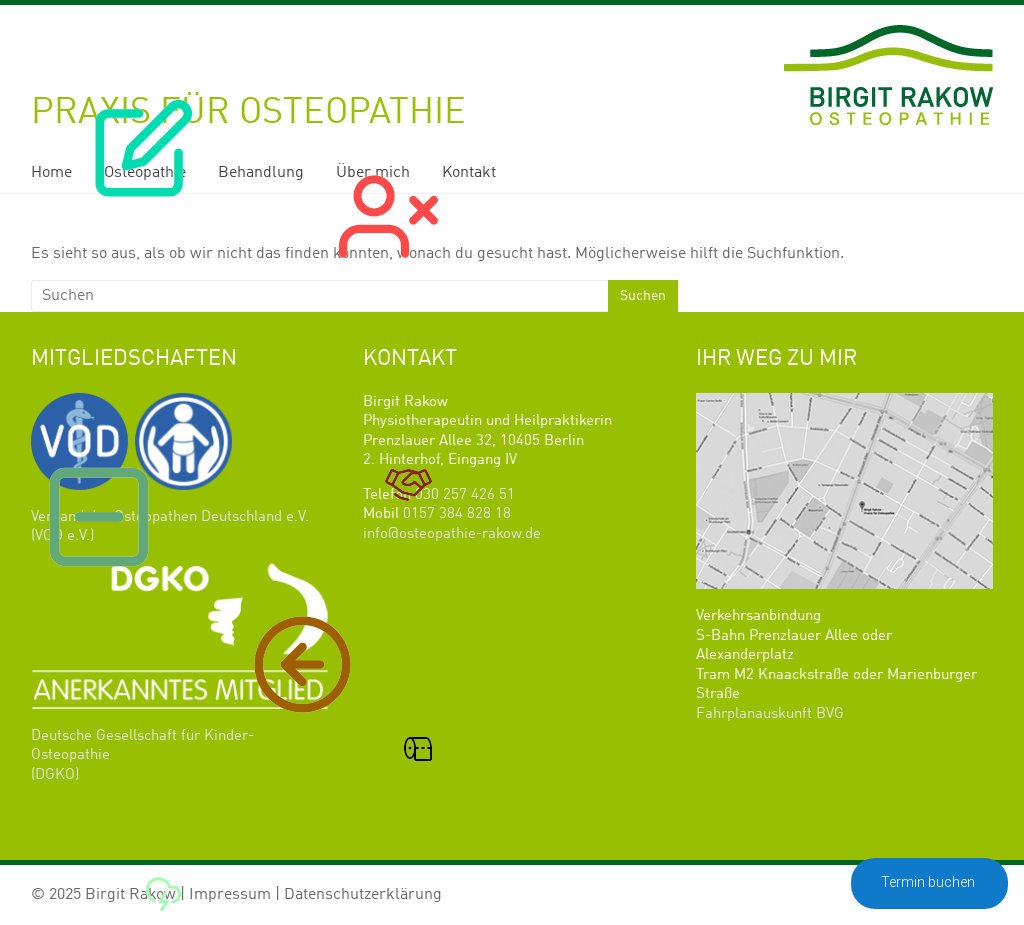 The width and height of the screenshot is (1024, 925). Describe the element at coordinates (99, 517) in the screenshot. I see `collapse or minimize a section` at that location.